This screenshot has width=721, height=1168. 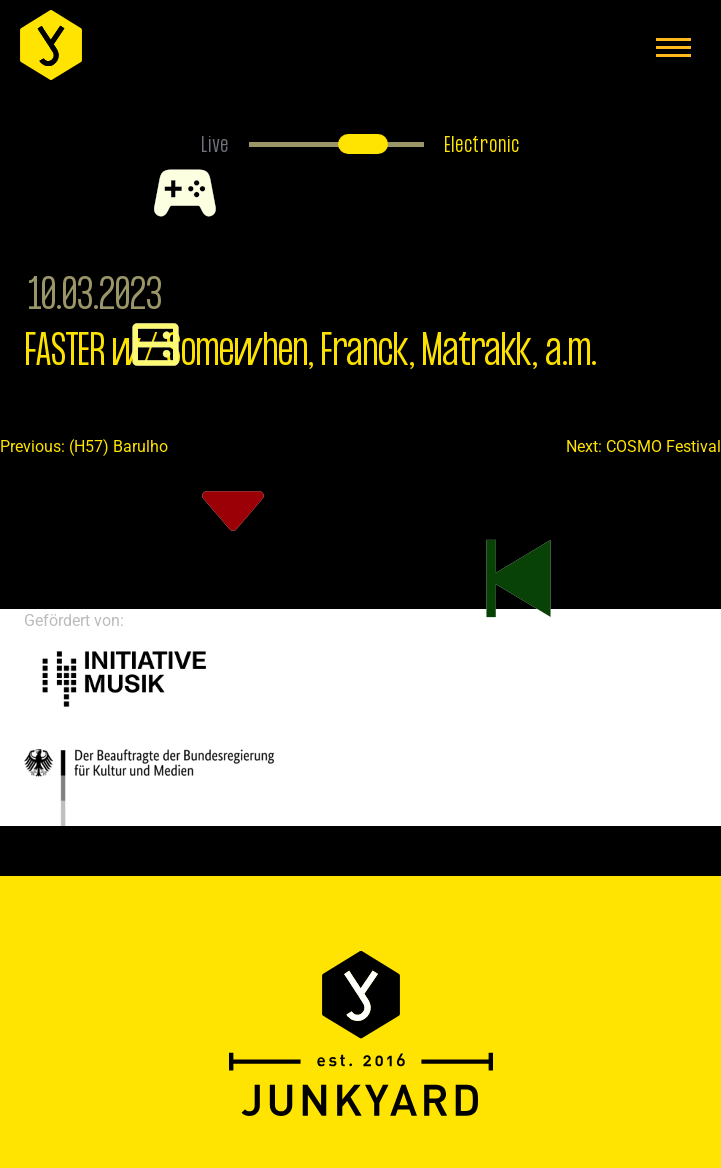 I want to click on access storage drives or disk management, so click(x=155, y=344).